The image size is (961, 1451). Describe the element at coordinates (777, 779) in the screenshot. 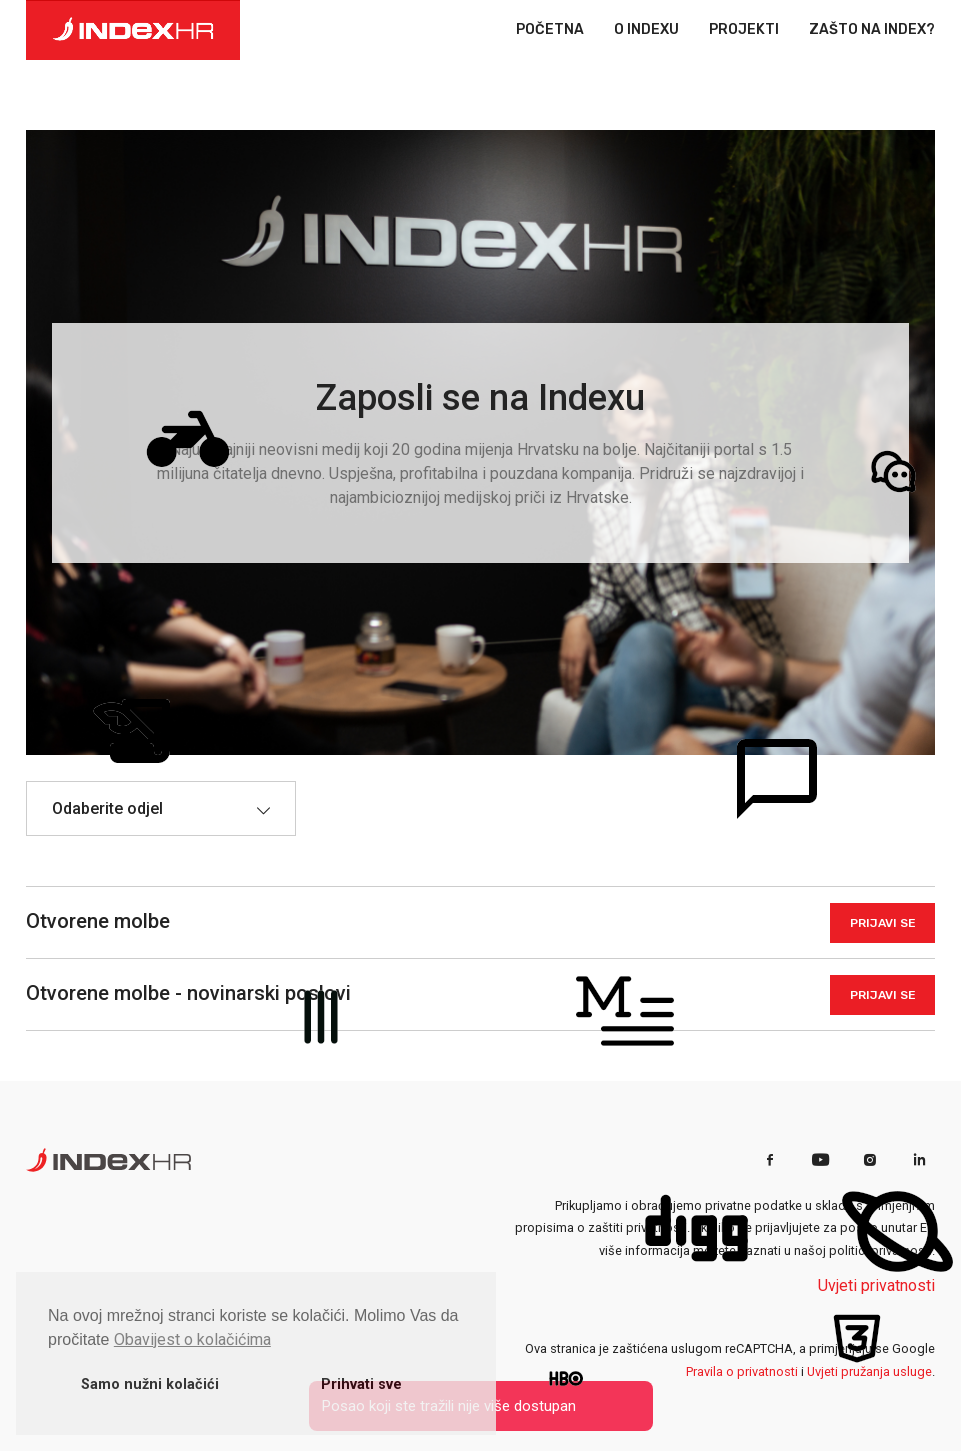

I see `open messaging or chat feature` at that location.